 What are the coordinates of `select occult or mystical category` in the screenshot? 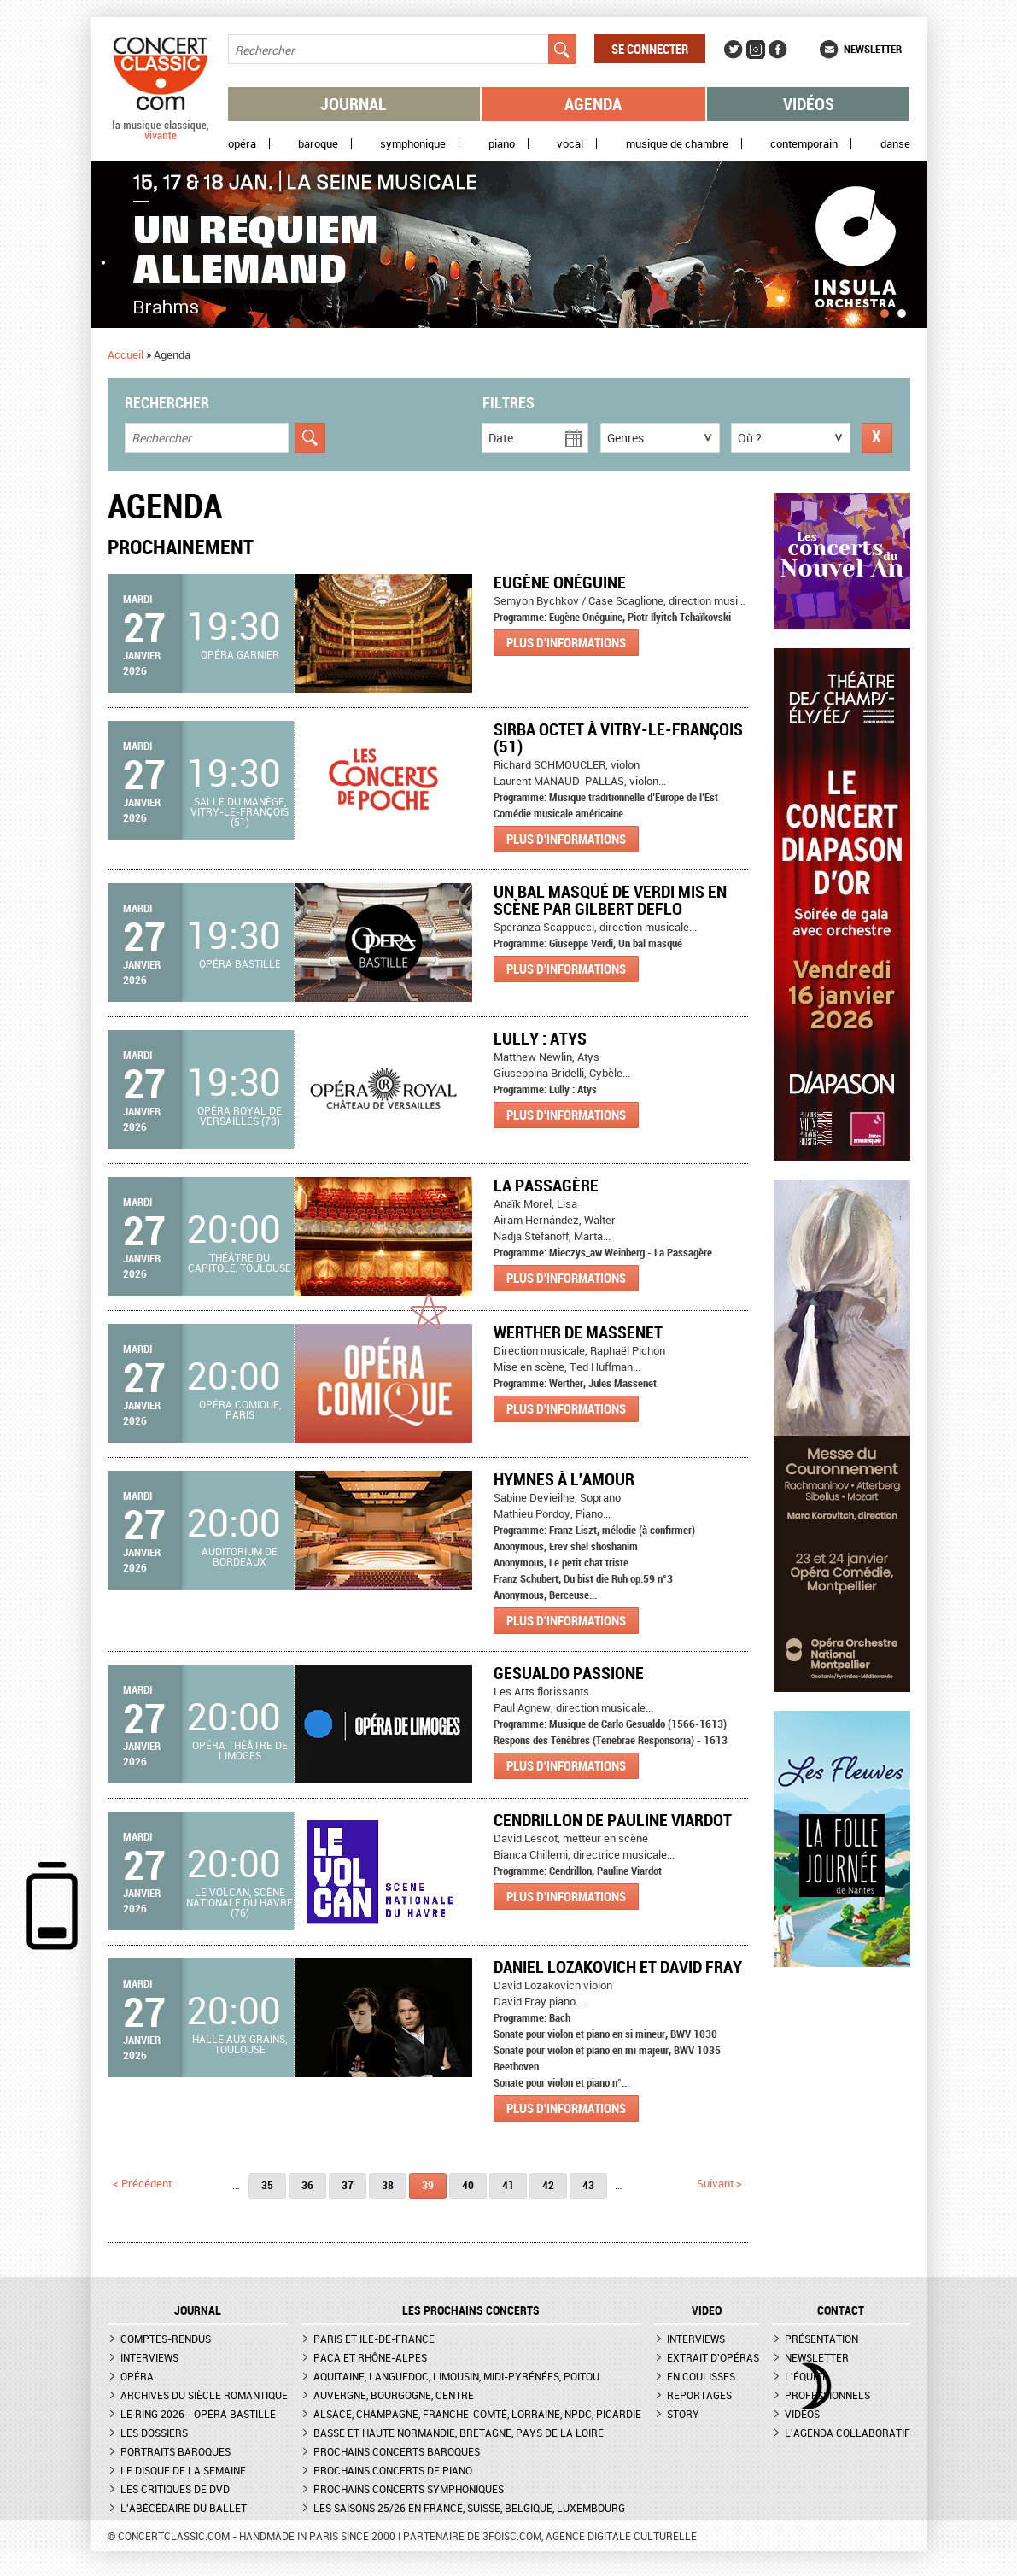 It's located at (429, 1314).